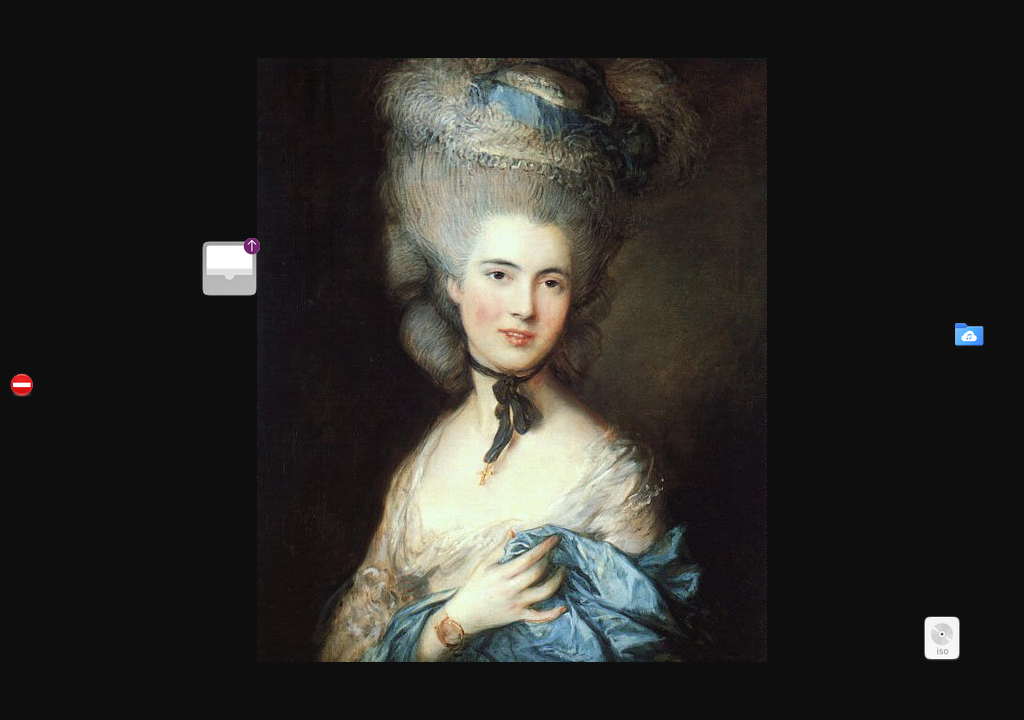  I want to click on open folder containing downloaded youtube audio files, so click(969, 335).